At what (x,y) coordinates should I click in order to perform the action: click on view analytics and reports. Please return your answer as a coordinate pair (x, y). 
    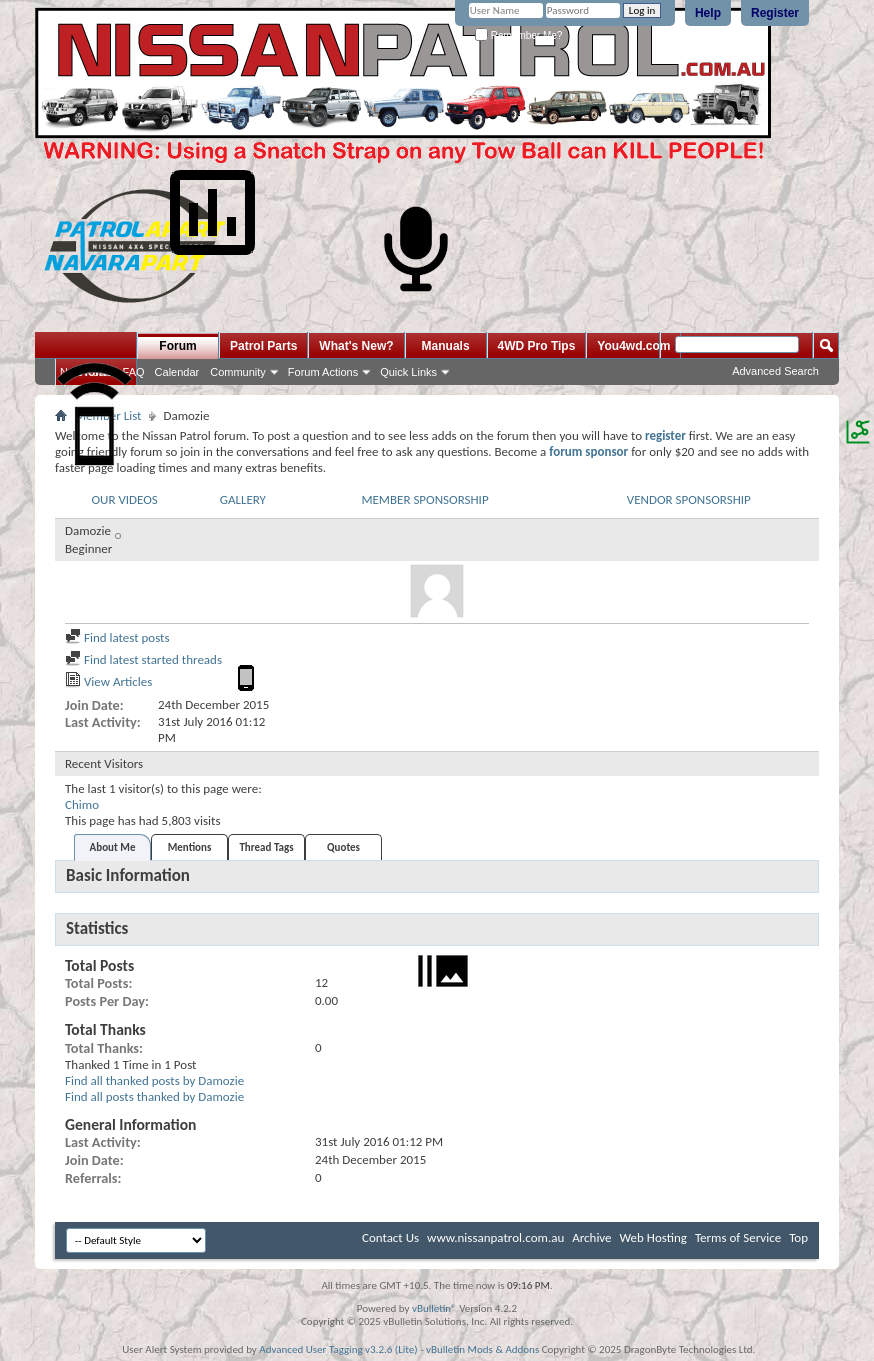
    Looking at the image, I should click on (212, 212).